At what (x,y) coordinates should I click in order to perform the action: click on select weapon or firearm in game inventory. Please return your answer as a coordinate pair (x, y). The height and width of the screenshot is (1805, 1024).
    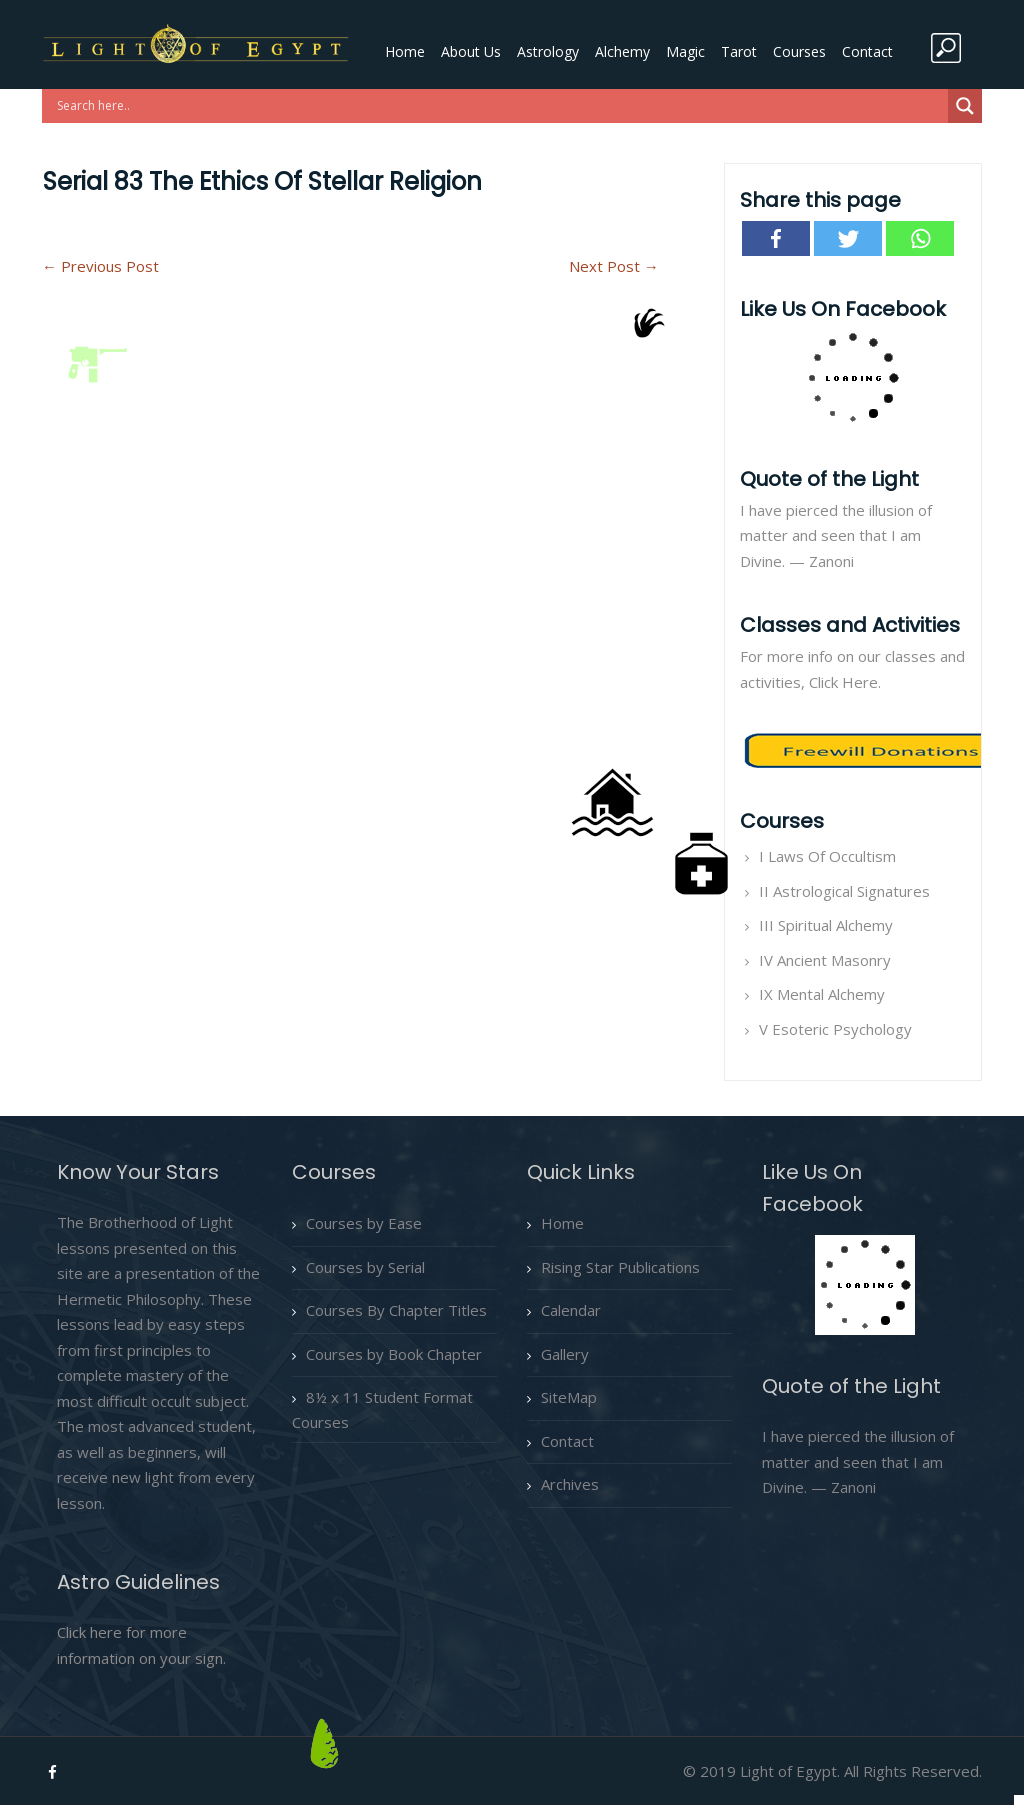
    Looking at the image, I should click on (97, 364).